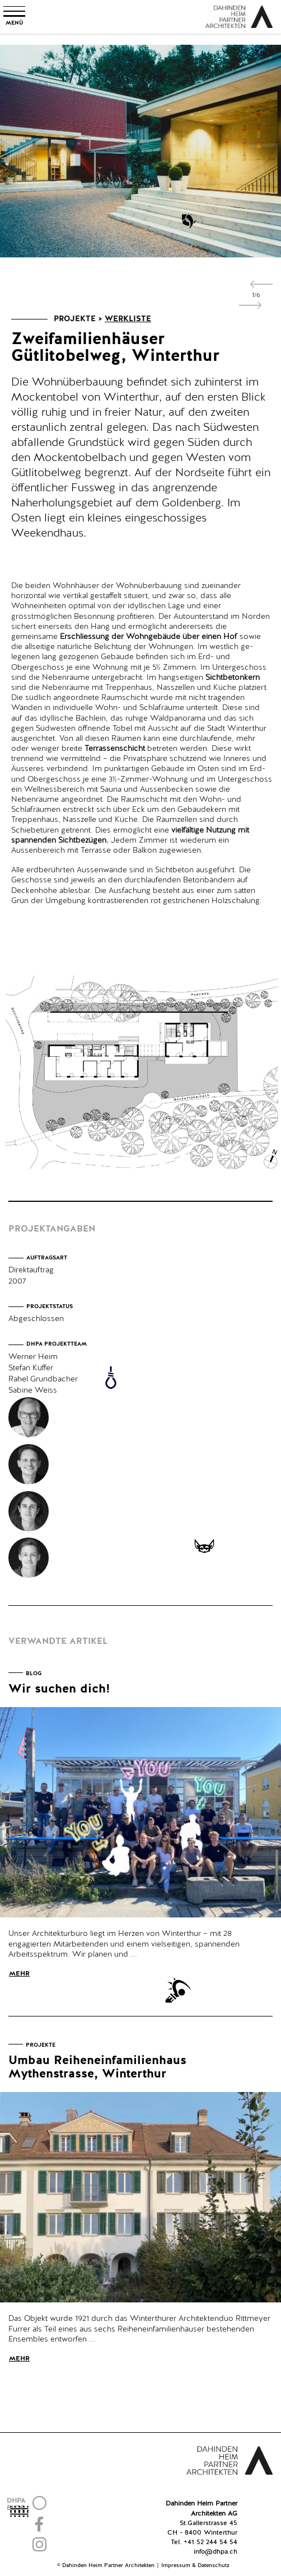 This screenshot has height=2576, width=281. Describe the element at coordinates (178, 1990) in the screenshot. I see `equip a magic staff or wand` at that location.